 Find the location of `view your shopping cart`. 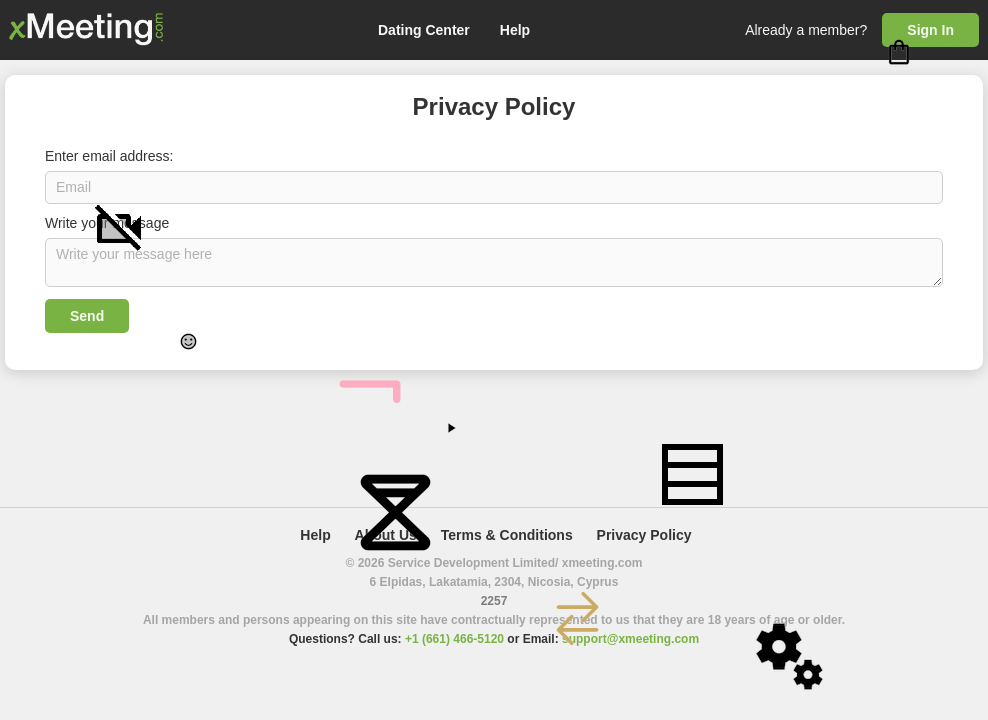

view your shopping cart is located at coordinates (899, 52).